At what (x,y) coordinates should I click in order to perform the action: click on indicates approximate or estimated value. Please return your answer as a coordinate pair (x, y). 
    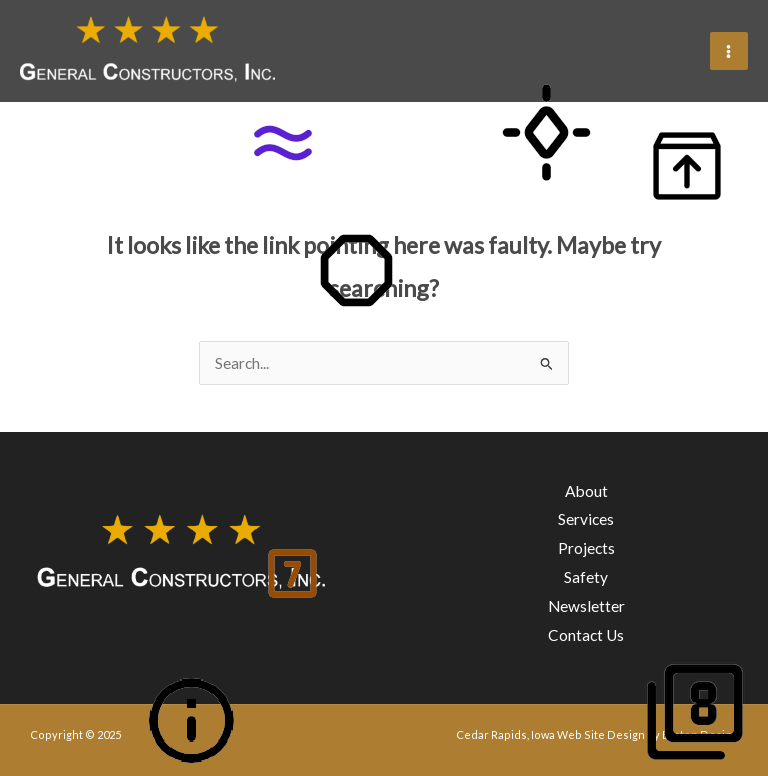
    Looking at the image, I should click on (283, 143).